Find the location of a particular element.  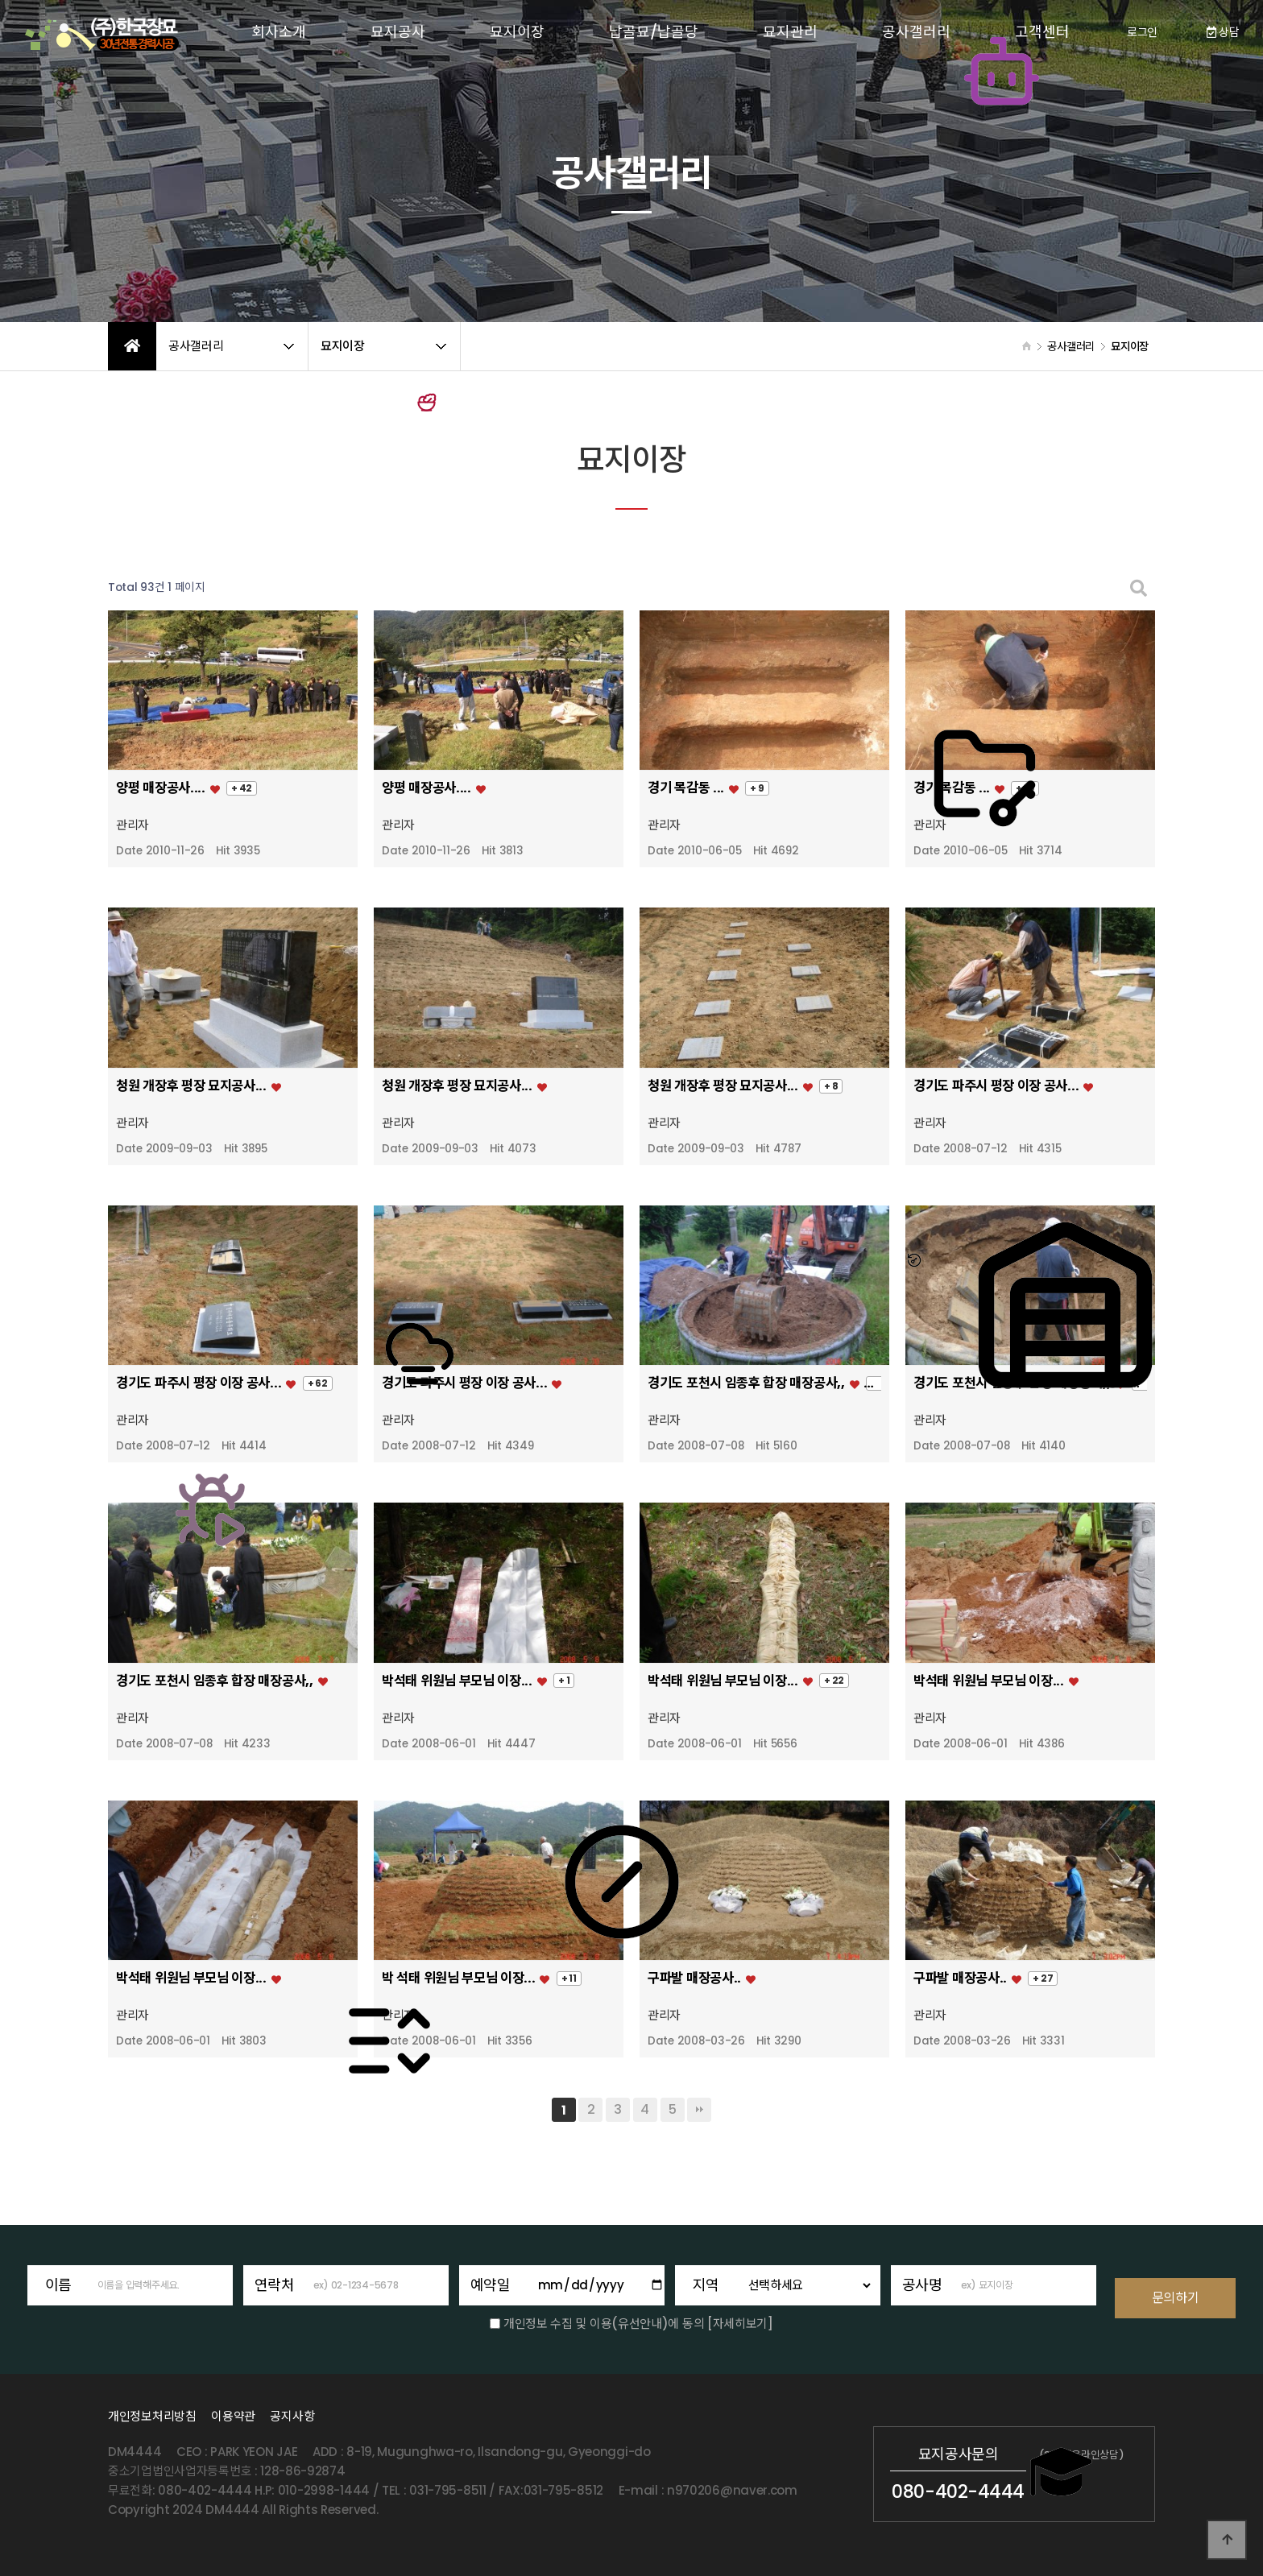

browse healthy food options is located at coordinates (426, 402).